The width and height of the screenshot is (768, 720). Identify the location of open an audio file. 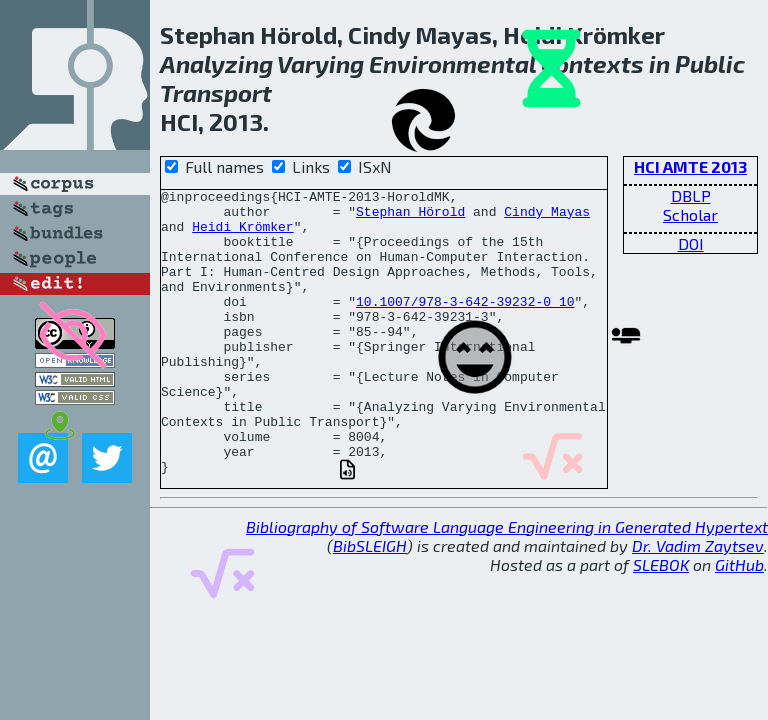
(347, 469).